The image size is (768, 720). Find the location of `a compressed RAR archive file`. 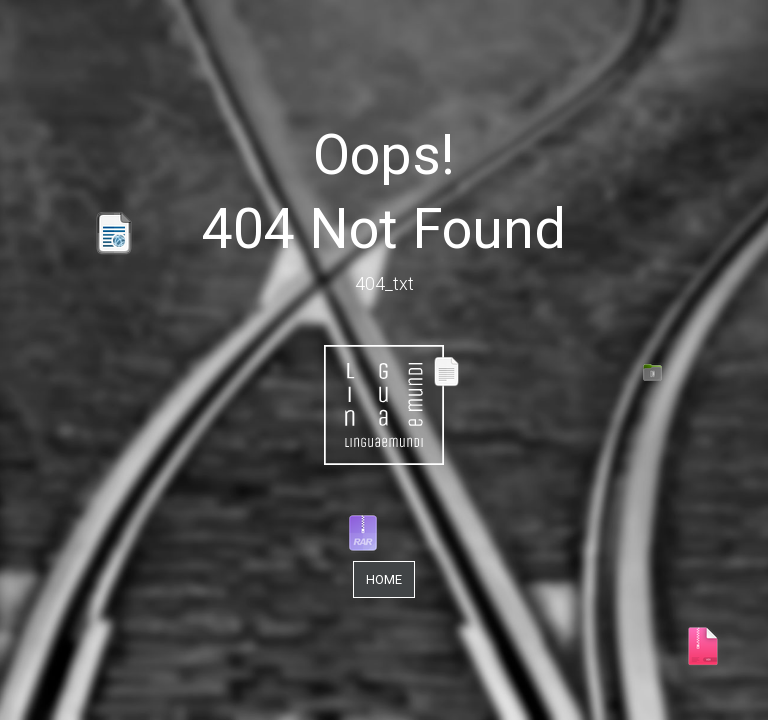

a compressed RAR archive file is located at coordinates (363, 533).